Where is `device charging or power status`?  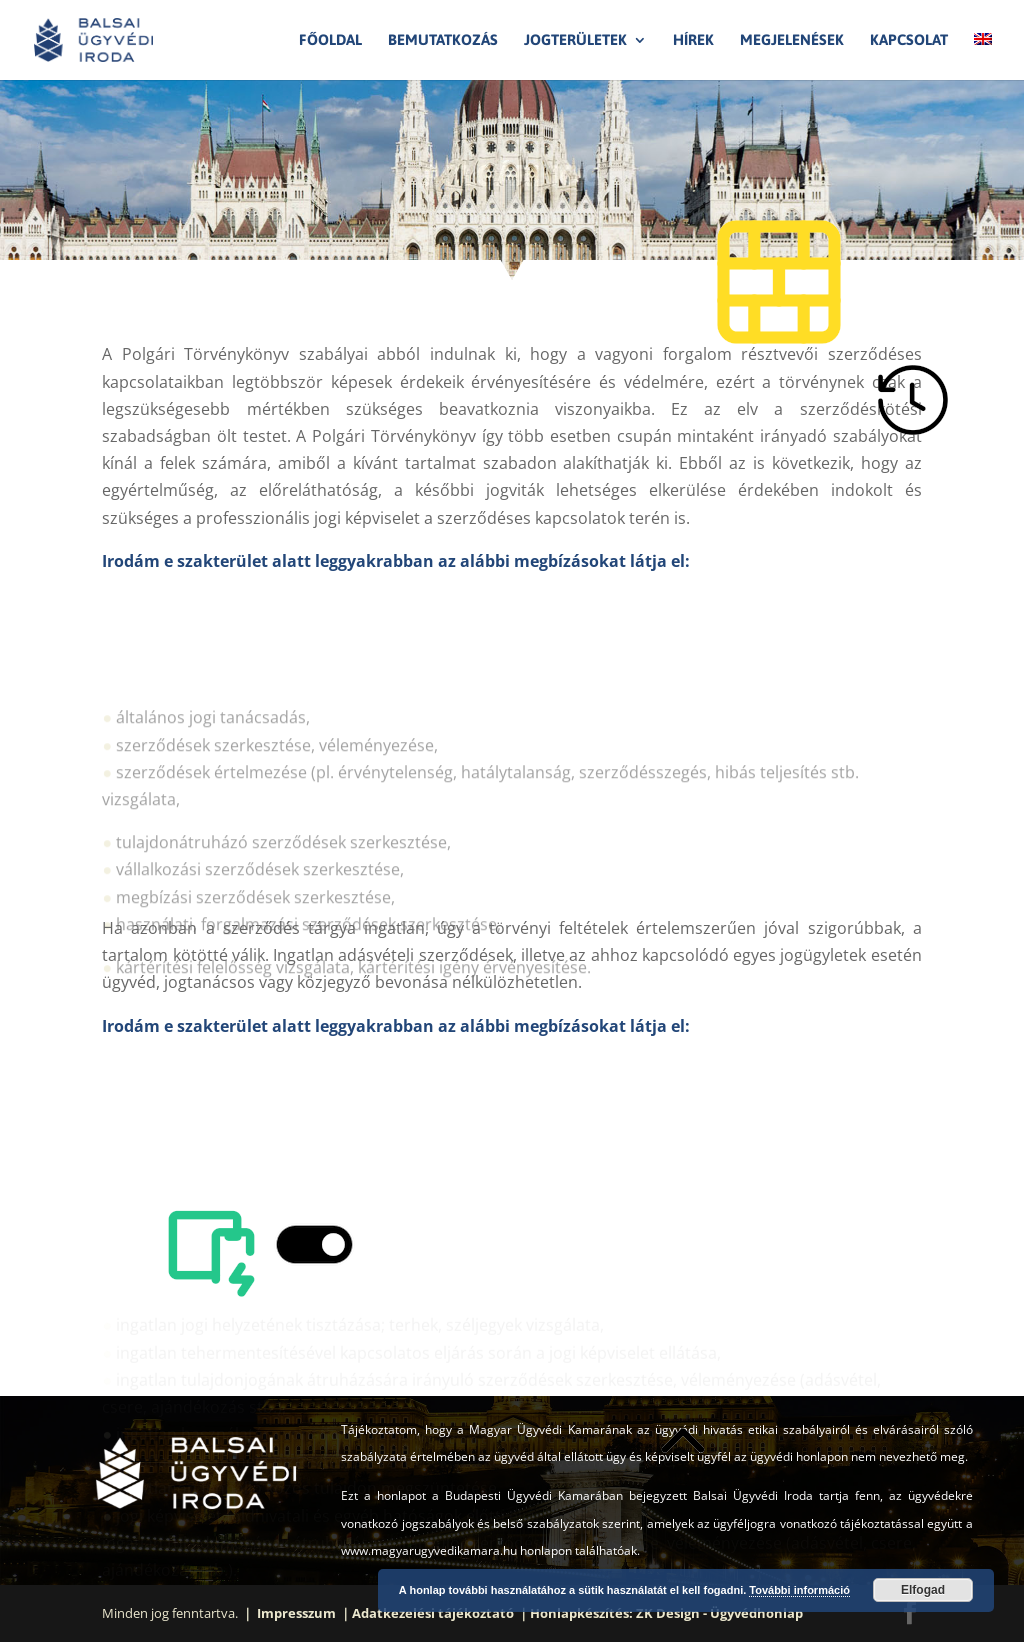 device charging or power status is located at coordinates (211, 1249).